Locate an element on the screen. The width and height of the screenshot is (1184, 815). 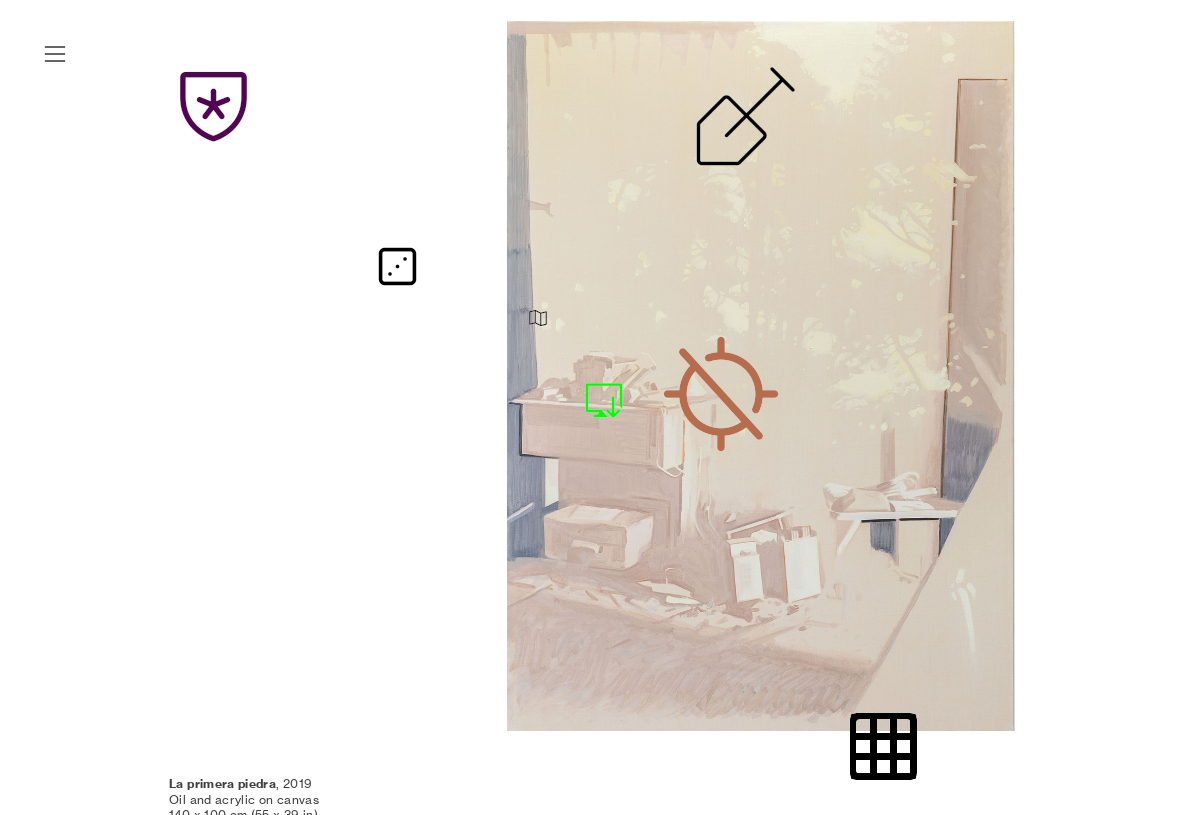
view map or navigation is located at coordinates (538, 318).